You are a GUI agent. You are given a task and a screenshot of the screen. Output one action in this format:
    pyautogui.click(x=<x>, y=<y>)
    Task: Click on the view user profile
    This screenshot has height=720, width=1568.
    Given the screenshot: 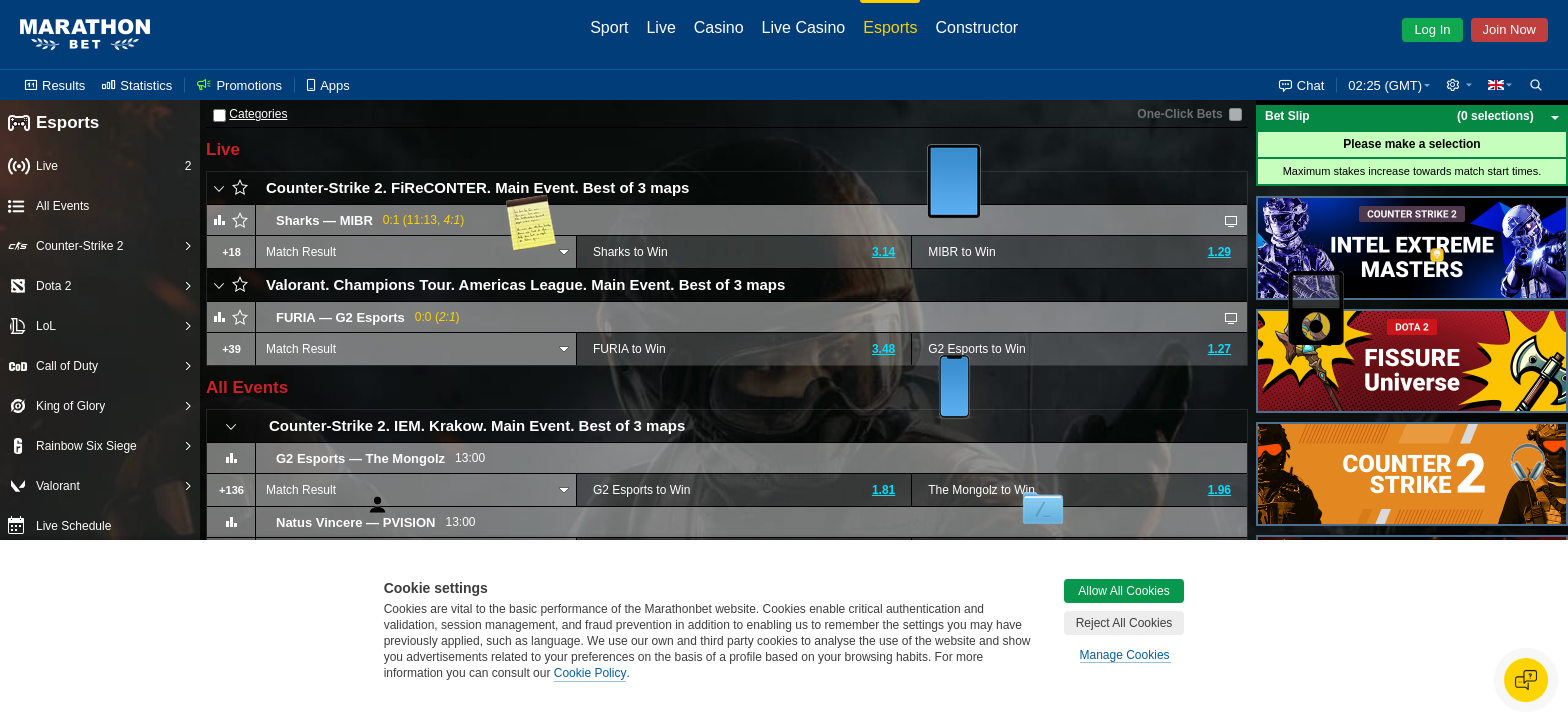 What is the action you would take?
    pyautogui.click(x=377, y=504)
    